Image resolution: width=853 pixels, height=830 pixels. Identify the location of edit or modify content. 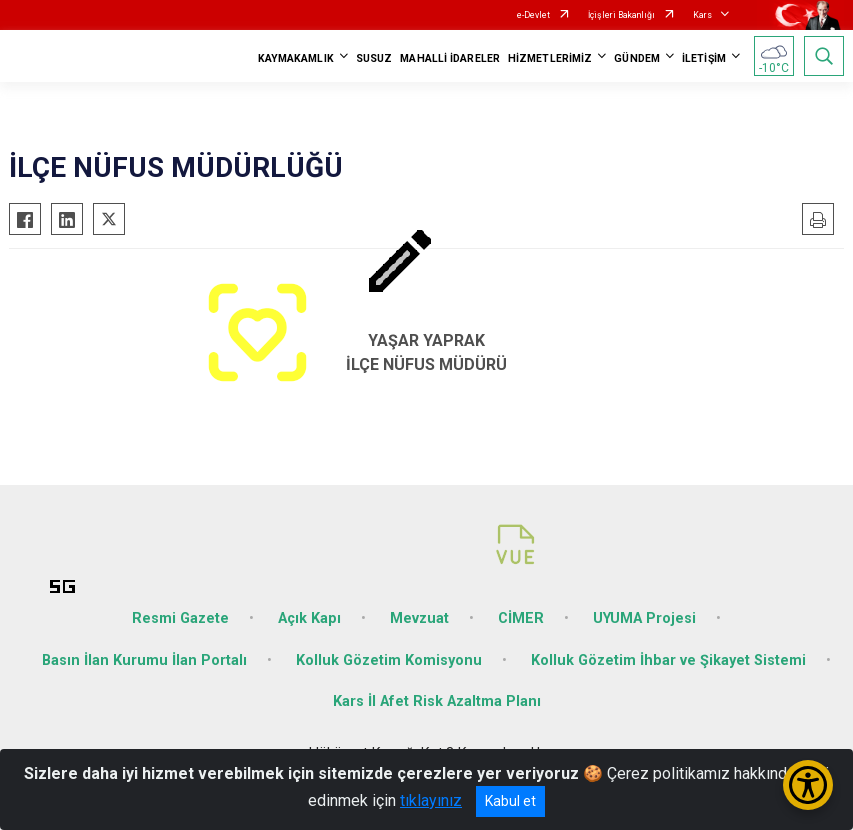
(400, 261).